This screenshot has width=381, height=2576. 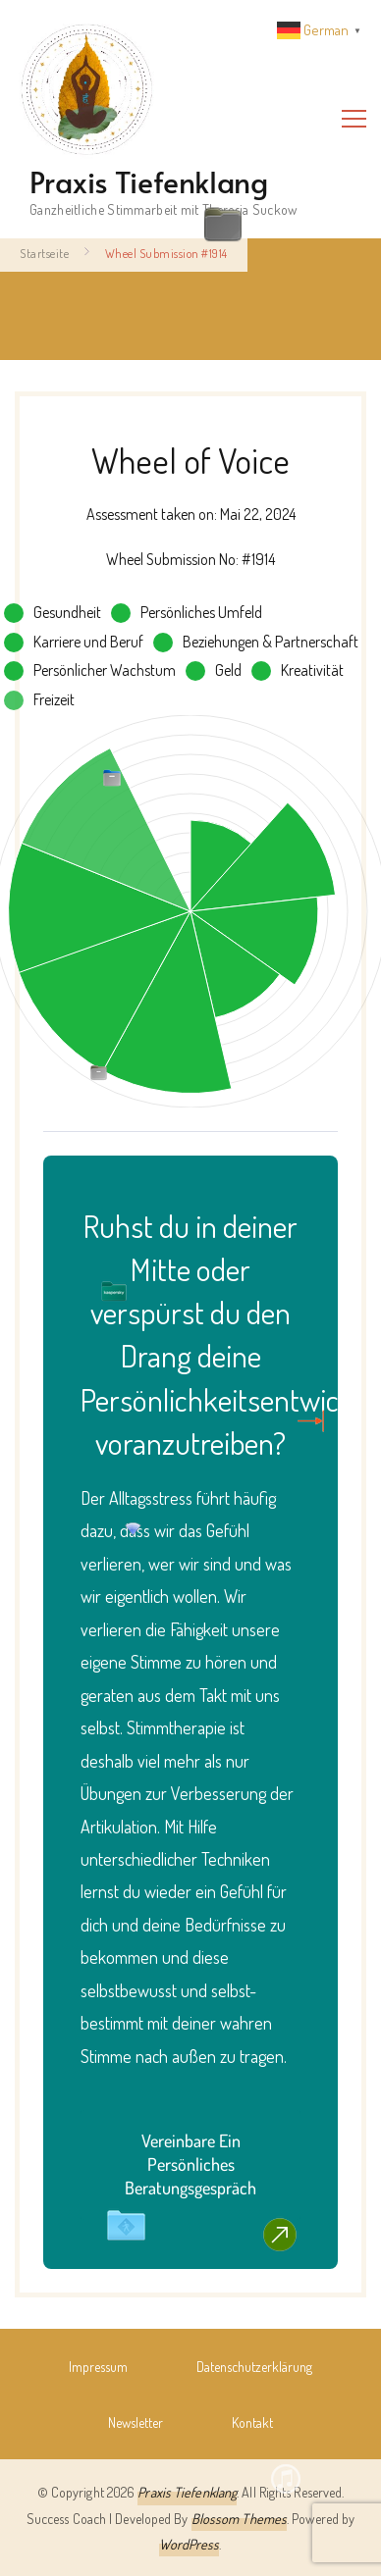 I want to click on folder containing kaspersky antivirus files, so click(x=114, y=1292).